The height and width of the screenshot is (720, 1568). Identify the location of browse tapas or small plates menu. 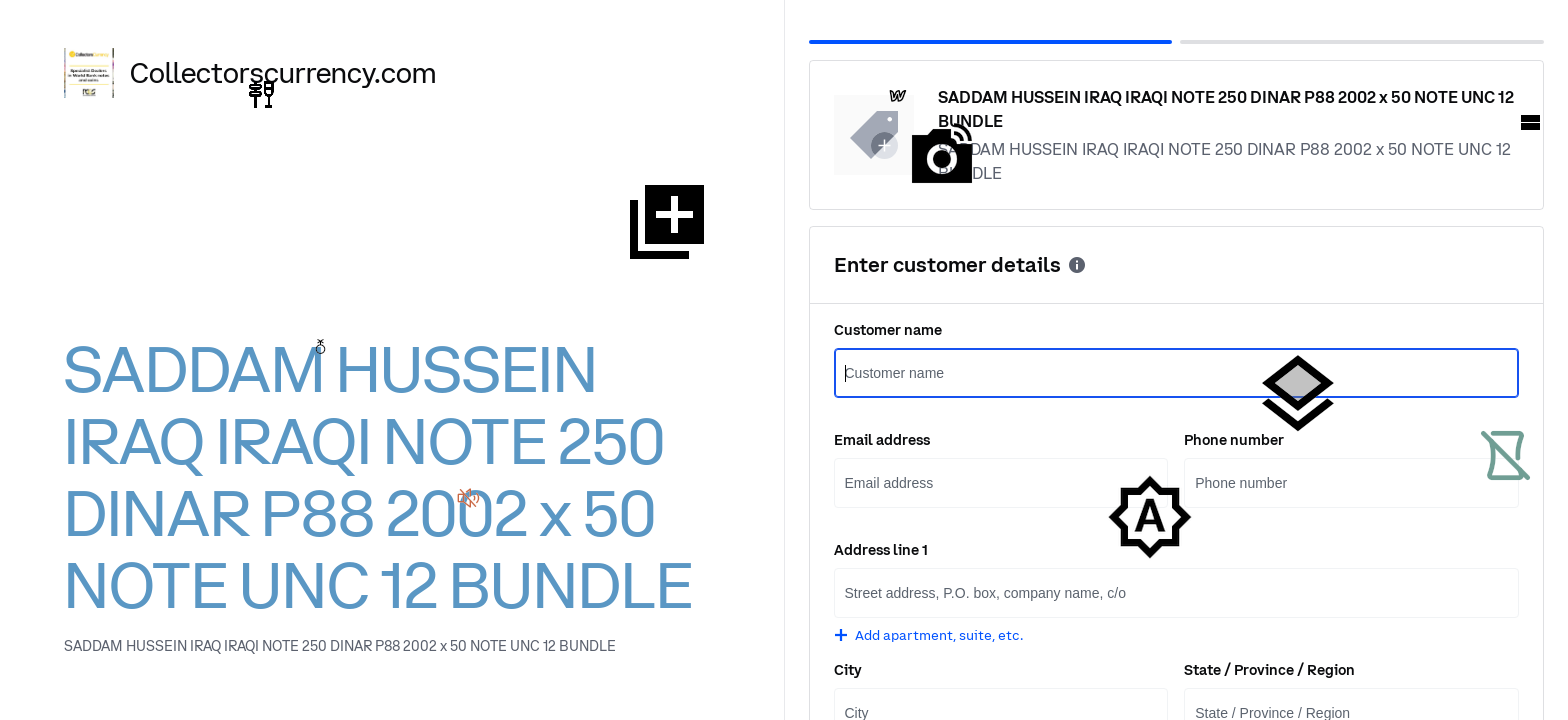
(261, 94).